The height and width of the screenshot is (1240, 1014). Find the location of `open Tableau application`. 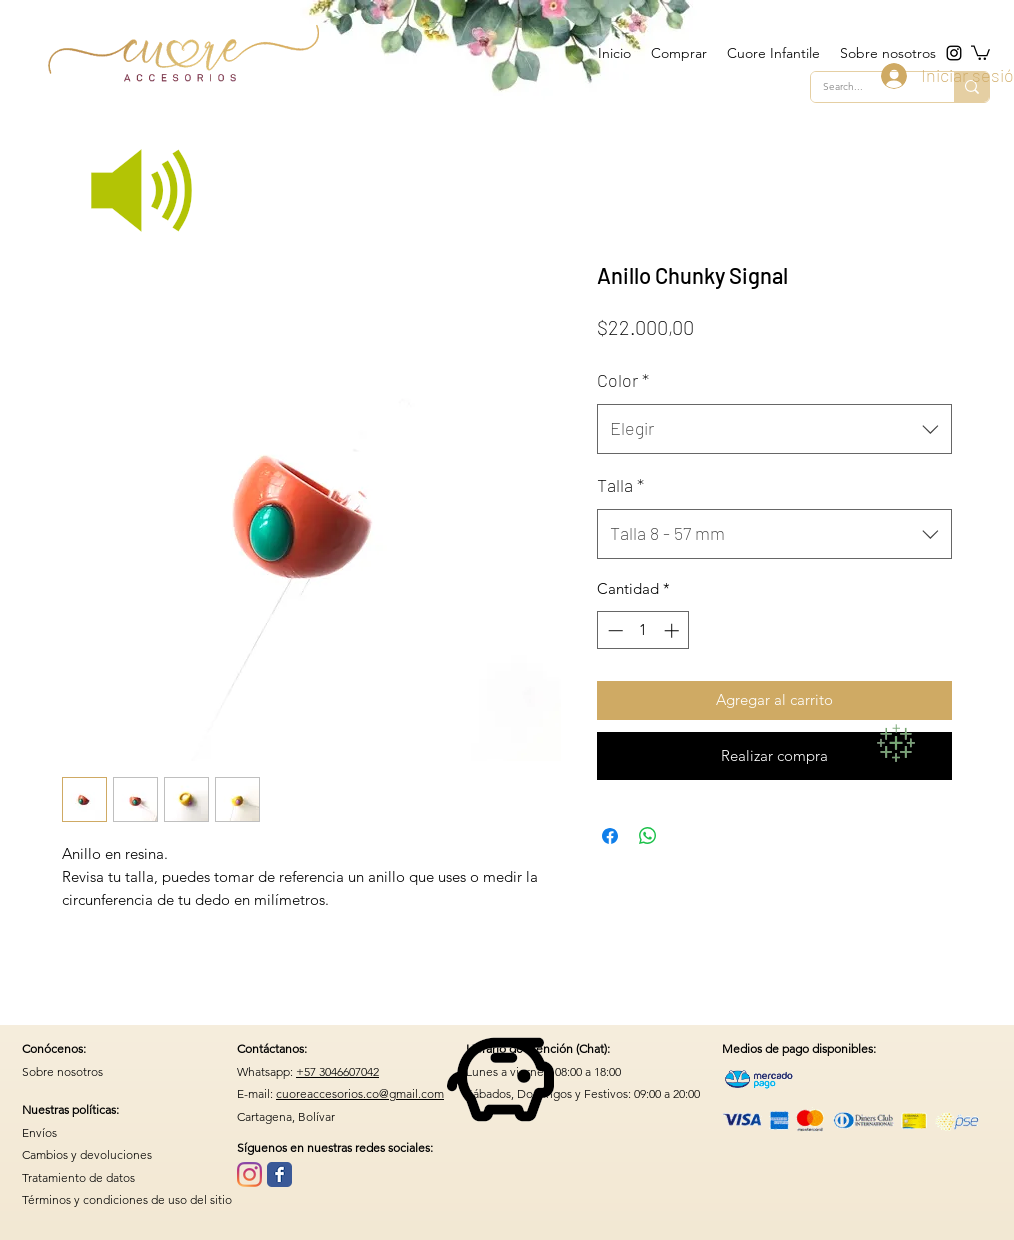

open Tableau application is located at coordinates (896, 743).